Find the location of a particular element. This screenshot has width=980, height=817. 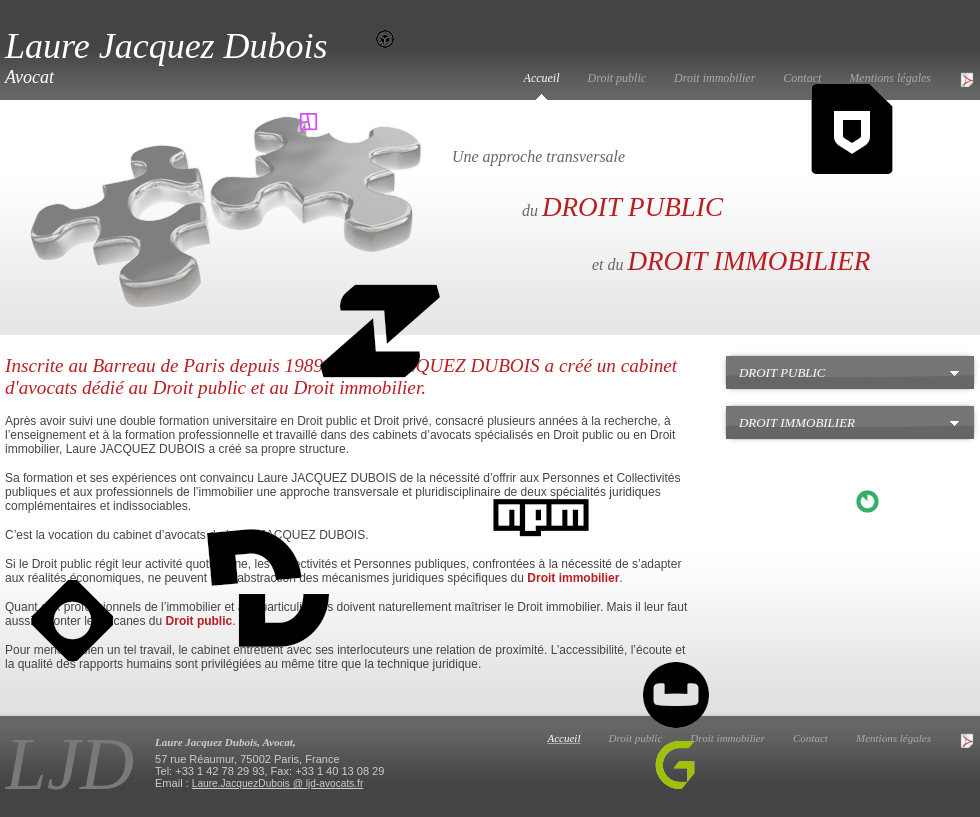

visit the Great Learning website or platform is located at coordinates (675, 765).